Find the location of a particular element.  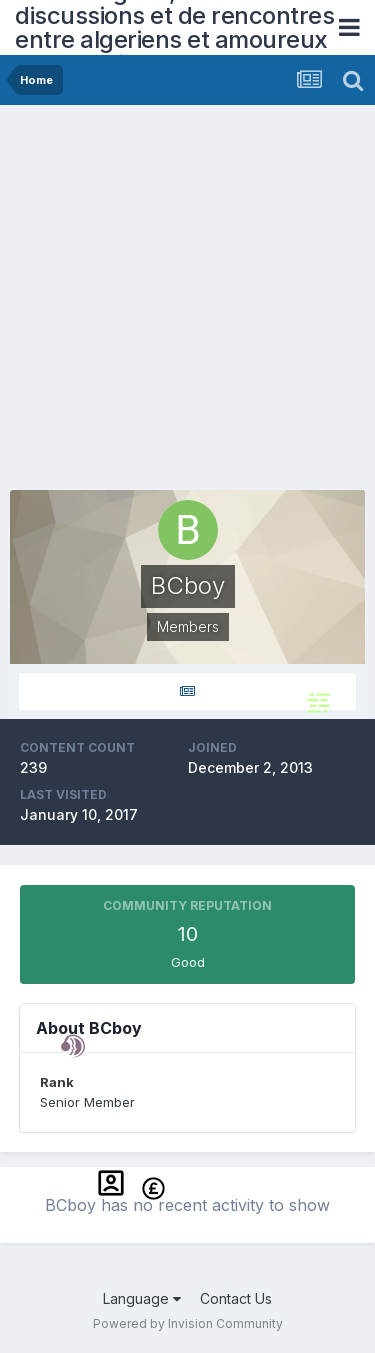

indicates misty or foggy weather conditions is located at coordinates (318, 702).